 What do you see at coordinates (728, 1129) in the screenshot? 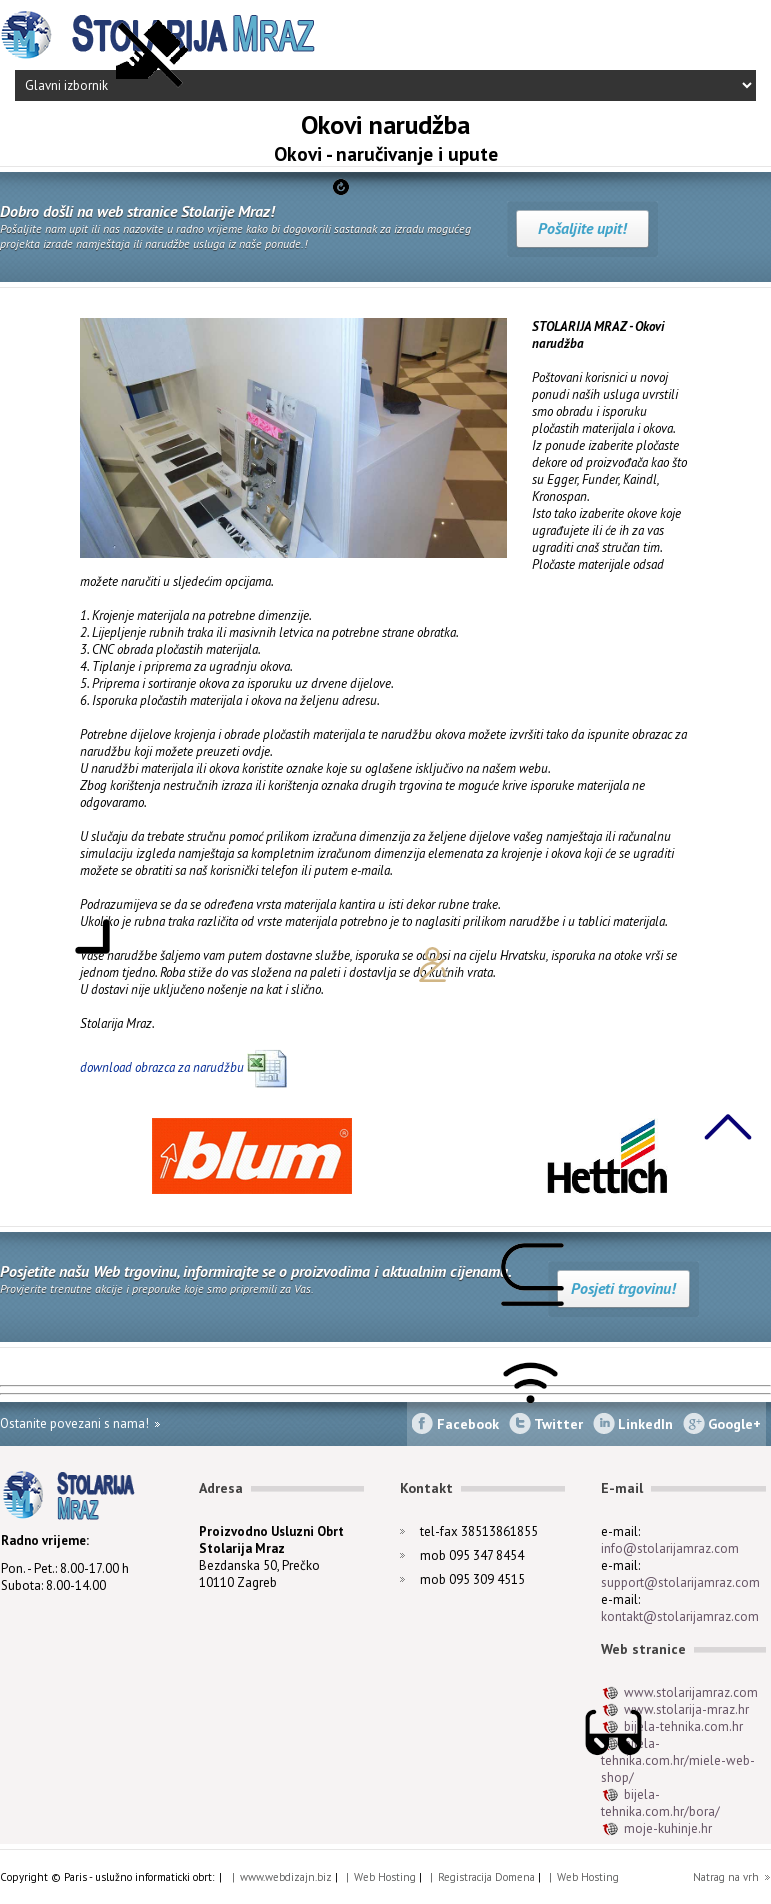
I see `collapse an expanded section` at bounding box center [728, 1129].